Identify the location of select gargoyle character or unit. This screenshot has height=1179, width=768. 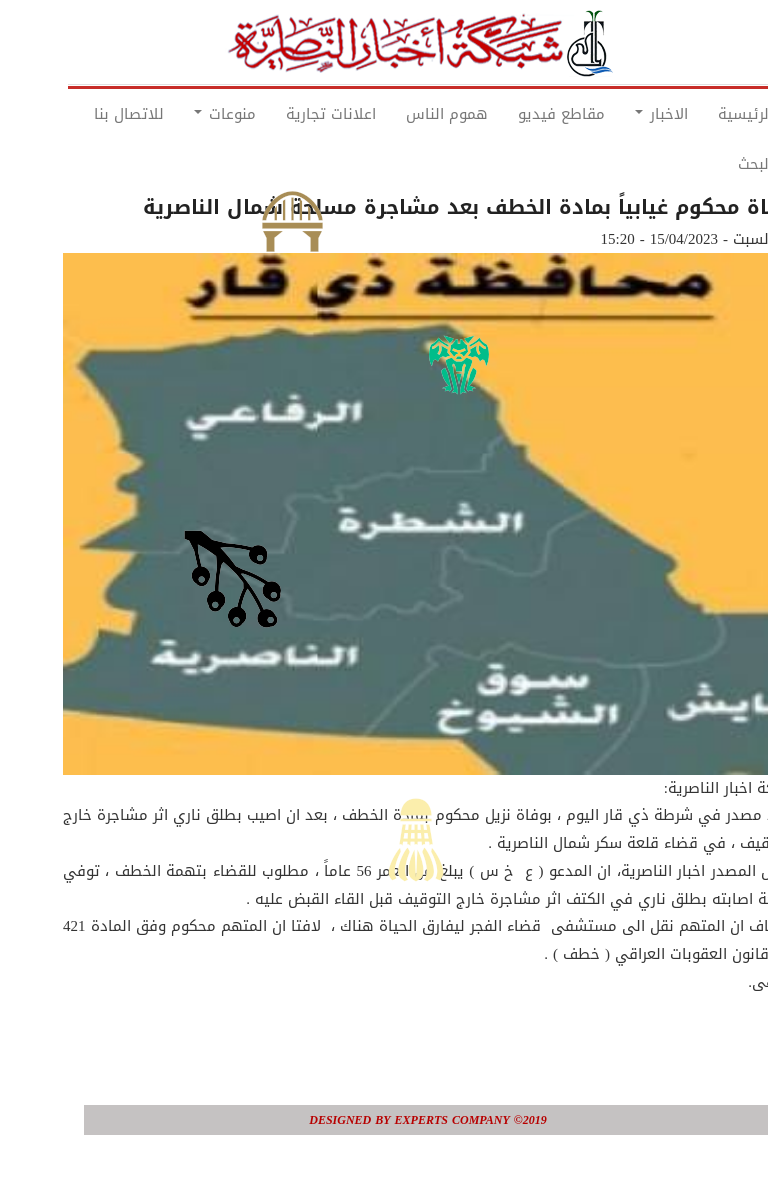
(459, 365).